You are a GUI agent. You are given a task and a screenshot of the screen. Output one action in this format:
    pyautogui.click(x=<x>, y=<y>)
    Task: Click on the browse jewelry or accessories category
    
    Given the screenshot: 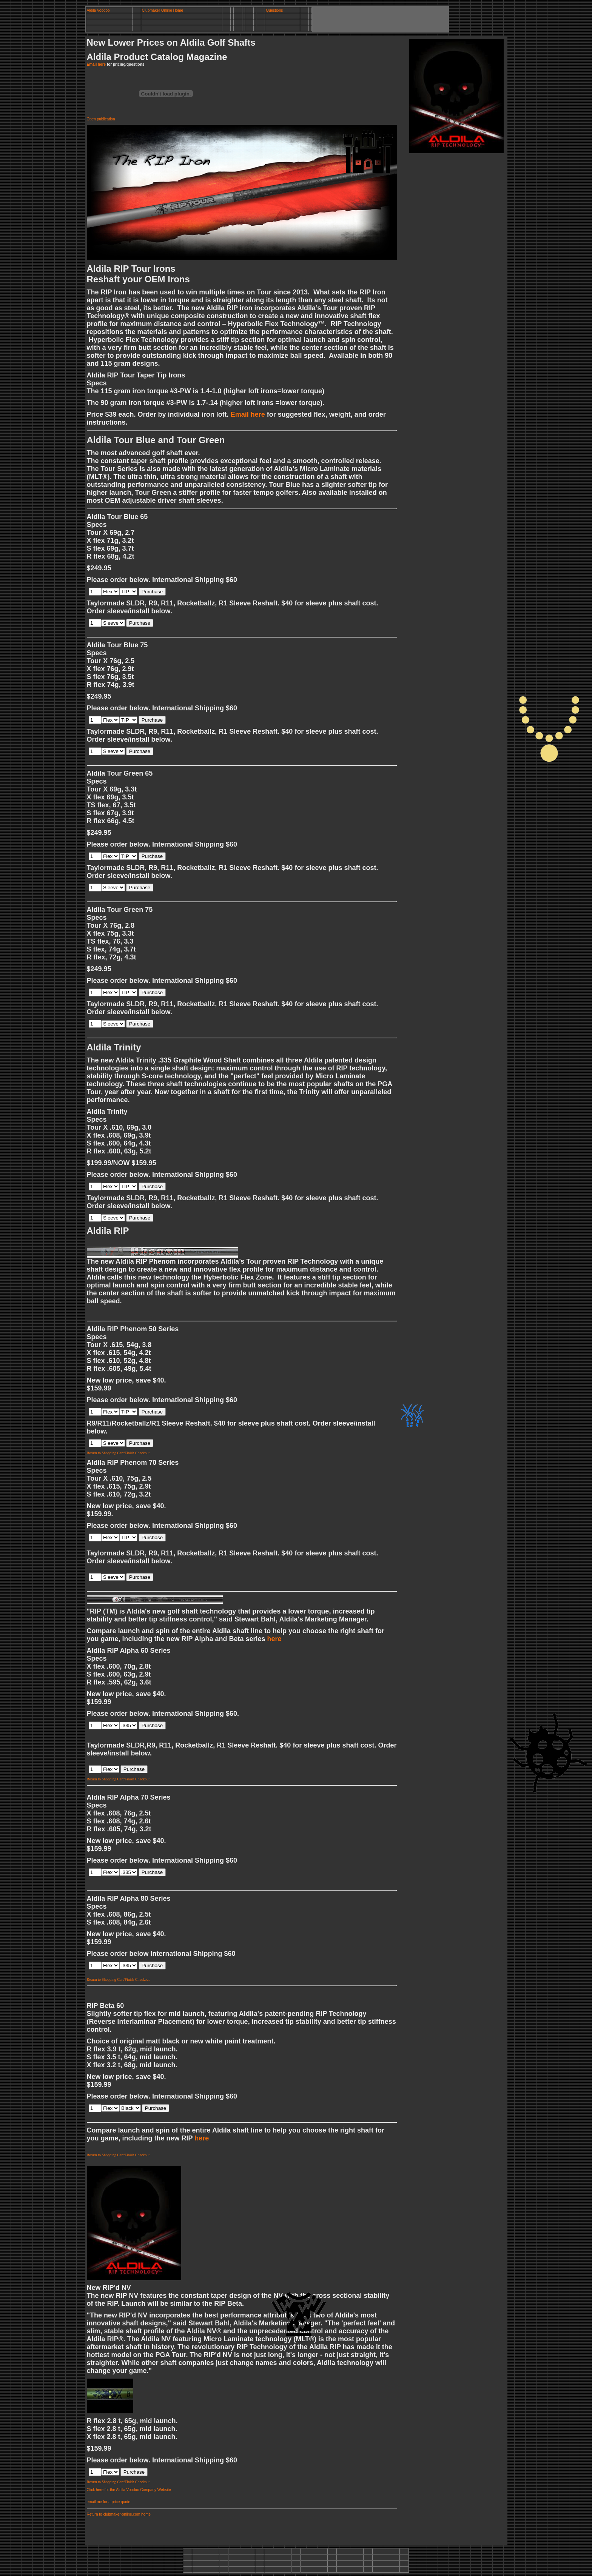 What is the action you would take?
    pyautogui.click(x=549, y=729)
    